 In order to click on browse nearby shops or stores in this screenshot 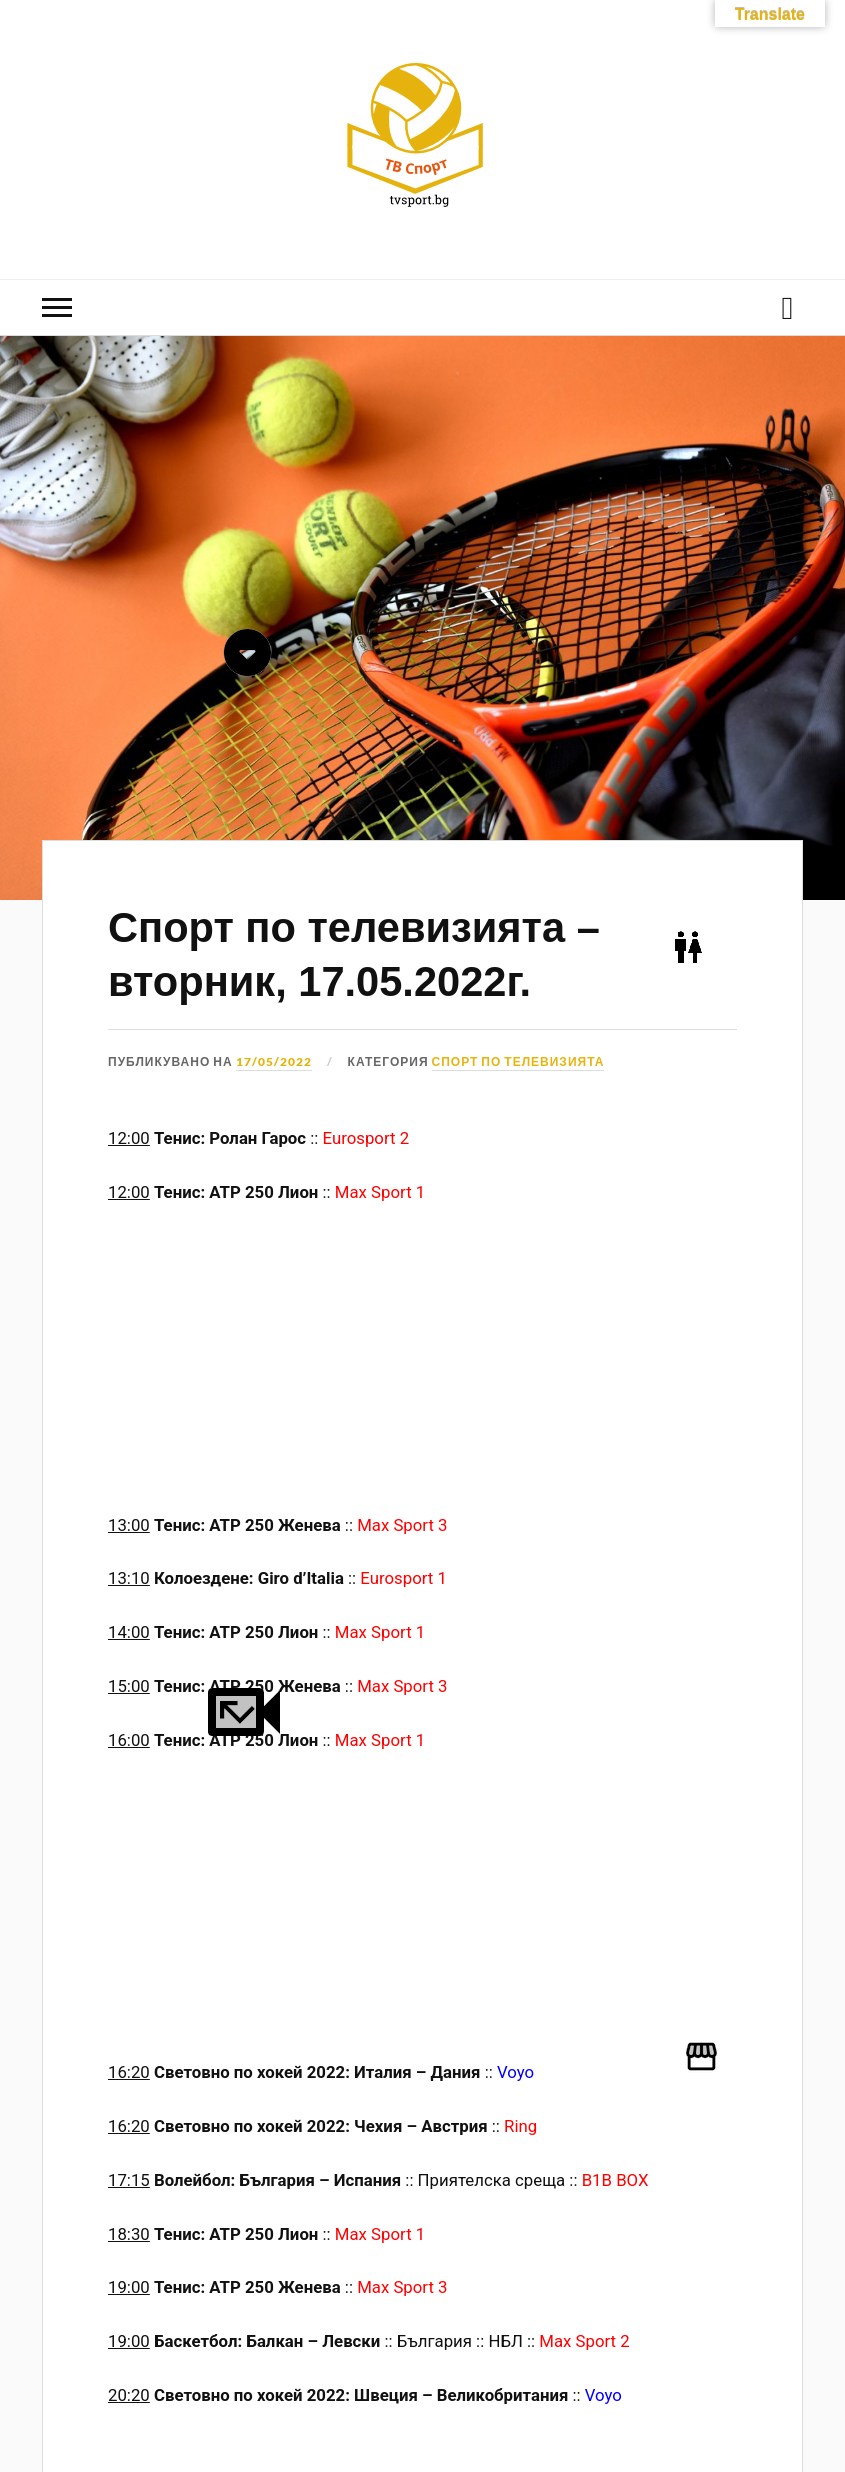, I will do `click(701, 2056)`.